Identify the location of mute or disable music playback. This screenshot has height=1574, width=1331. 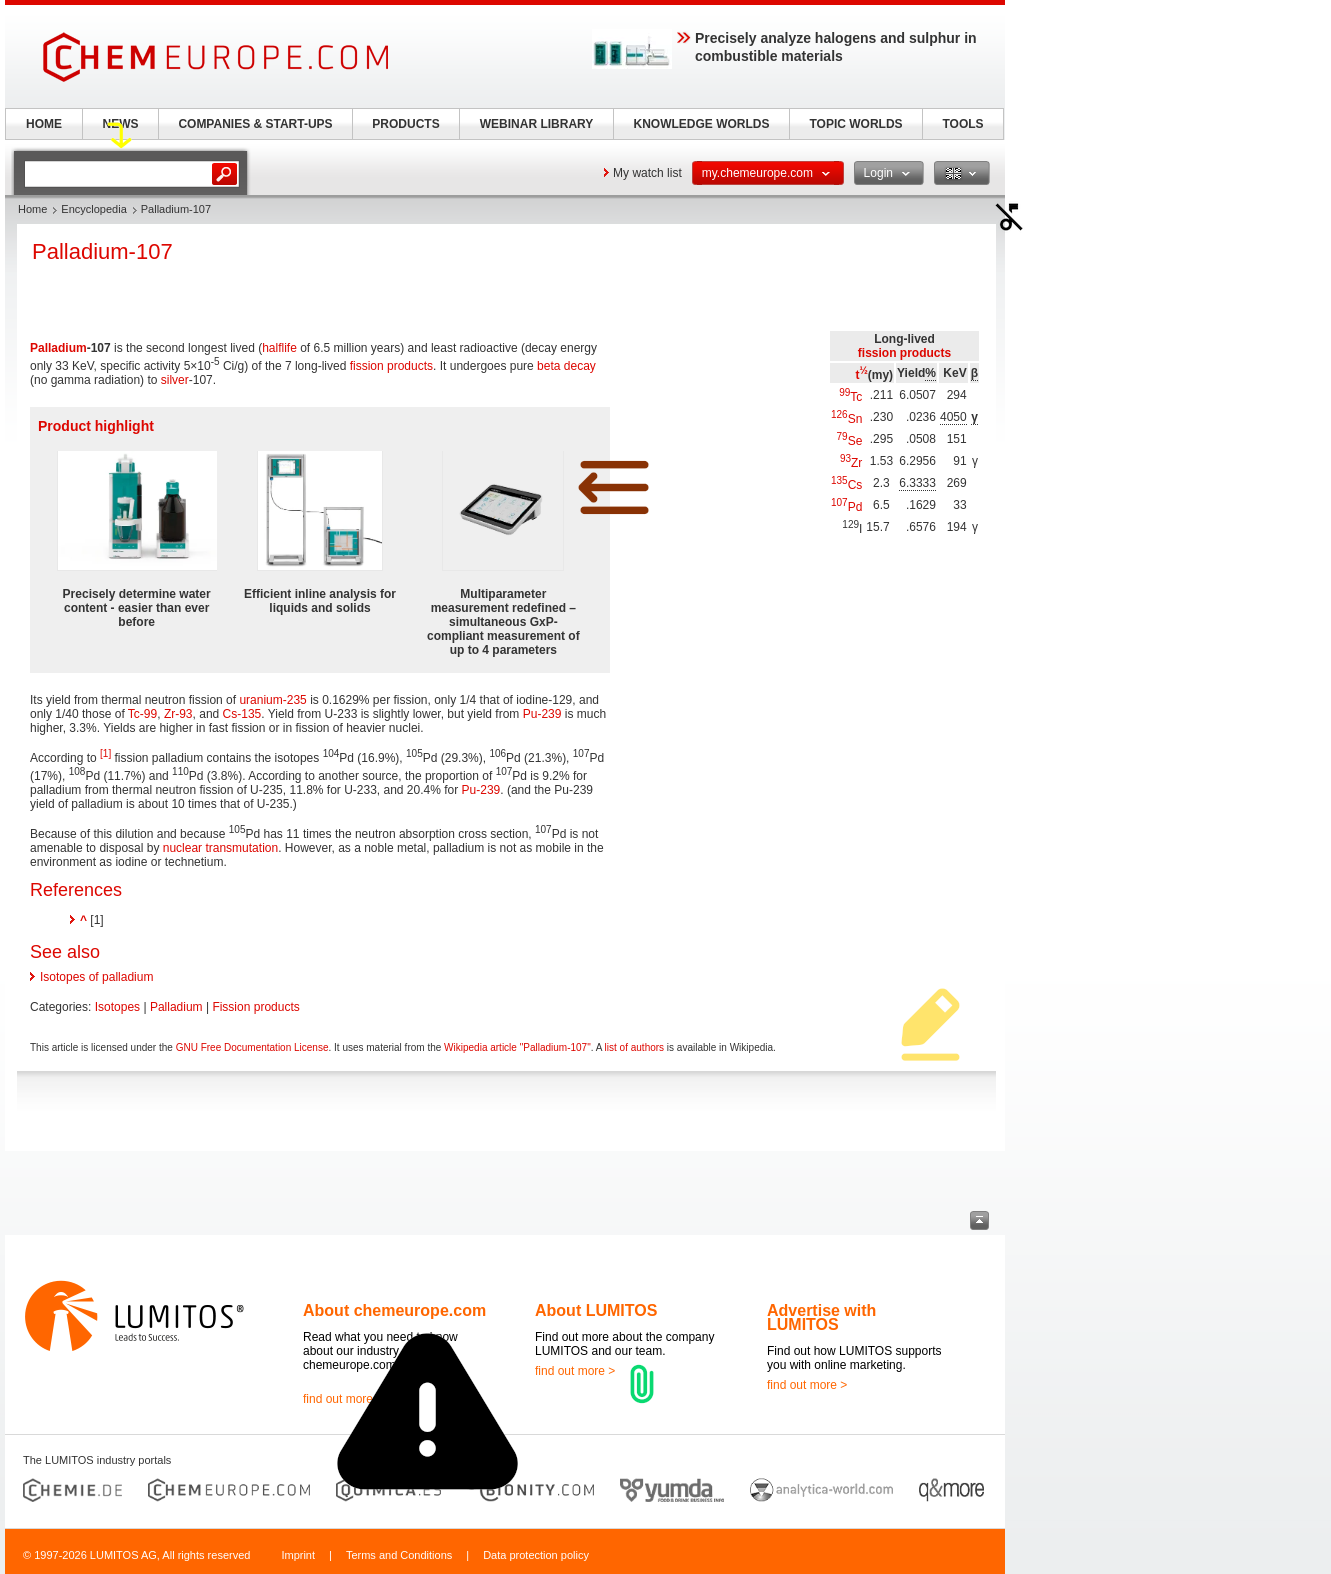
(1009, 217).